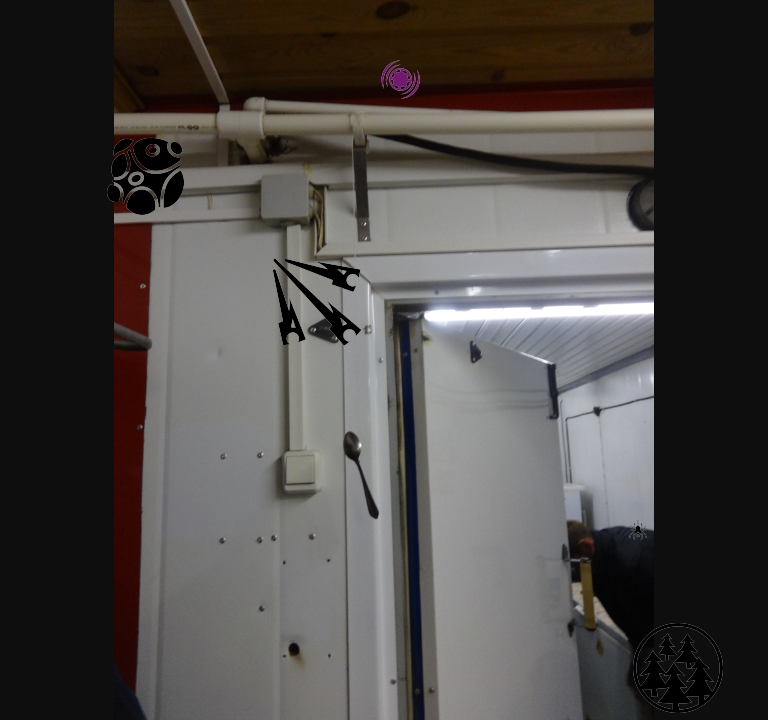  Describe the element at coordinates (678, 668) in the screenshot. I see `explore forest or nature areas in-game` at that location.